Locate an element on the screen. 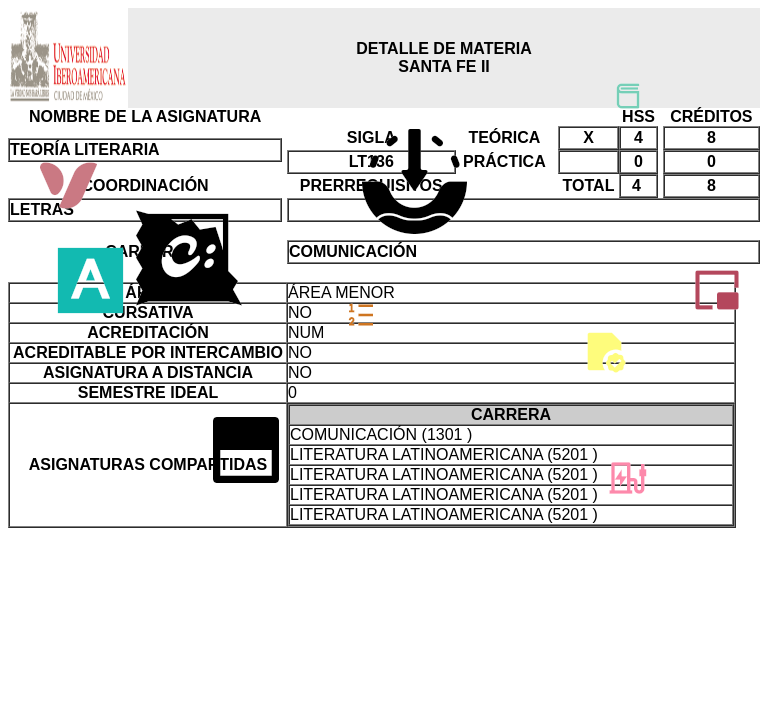  create a numbered list is located at coordinates (361, 315).